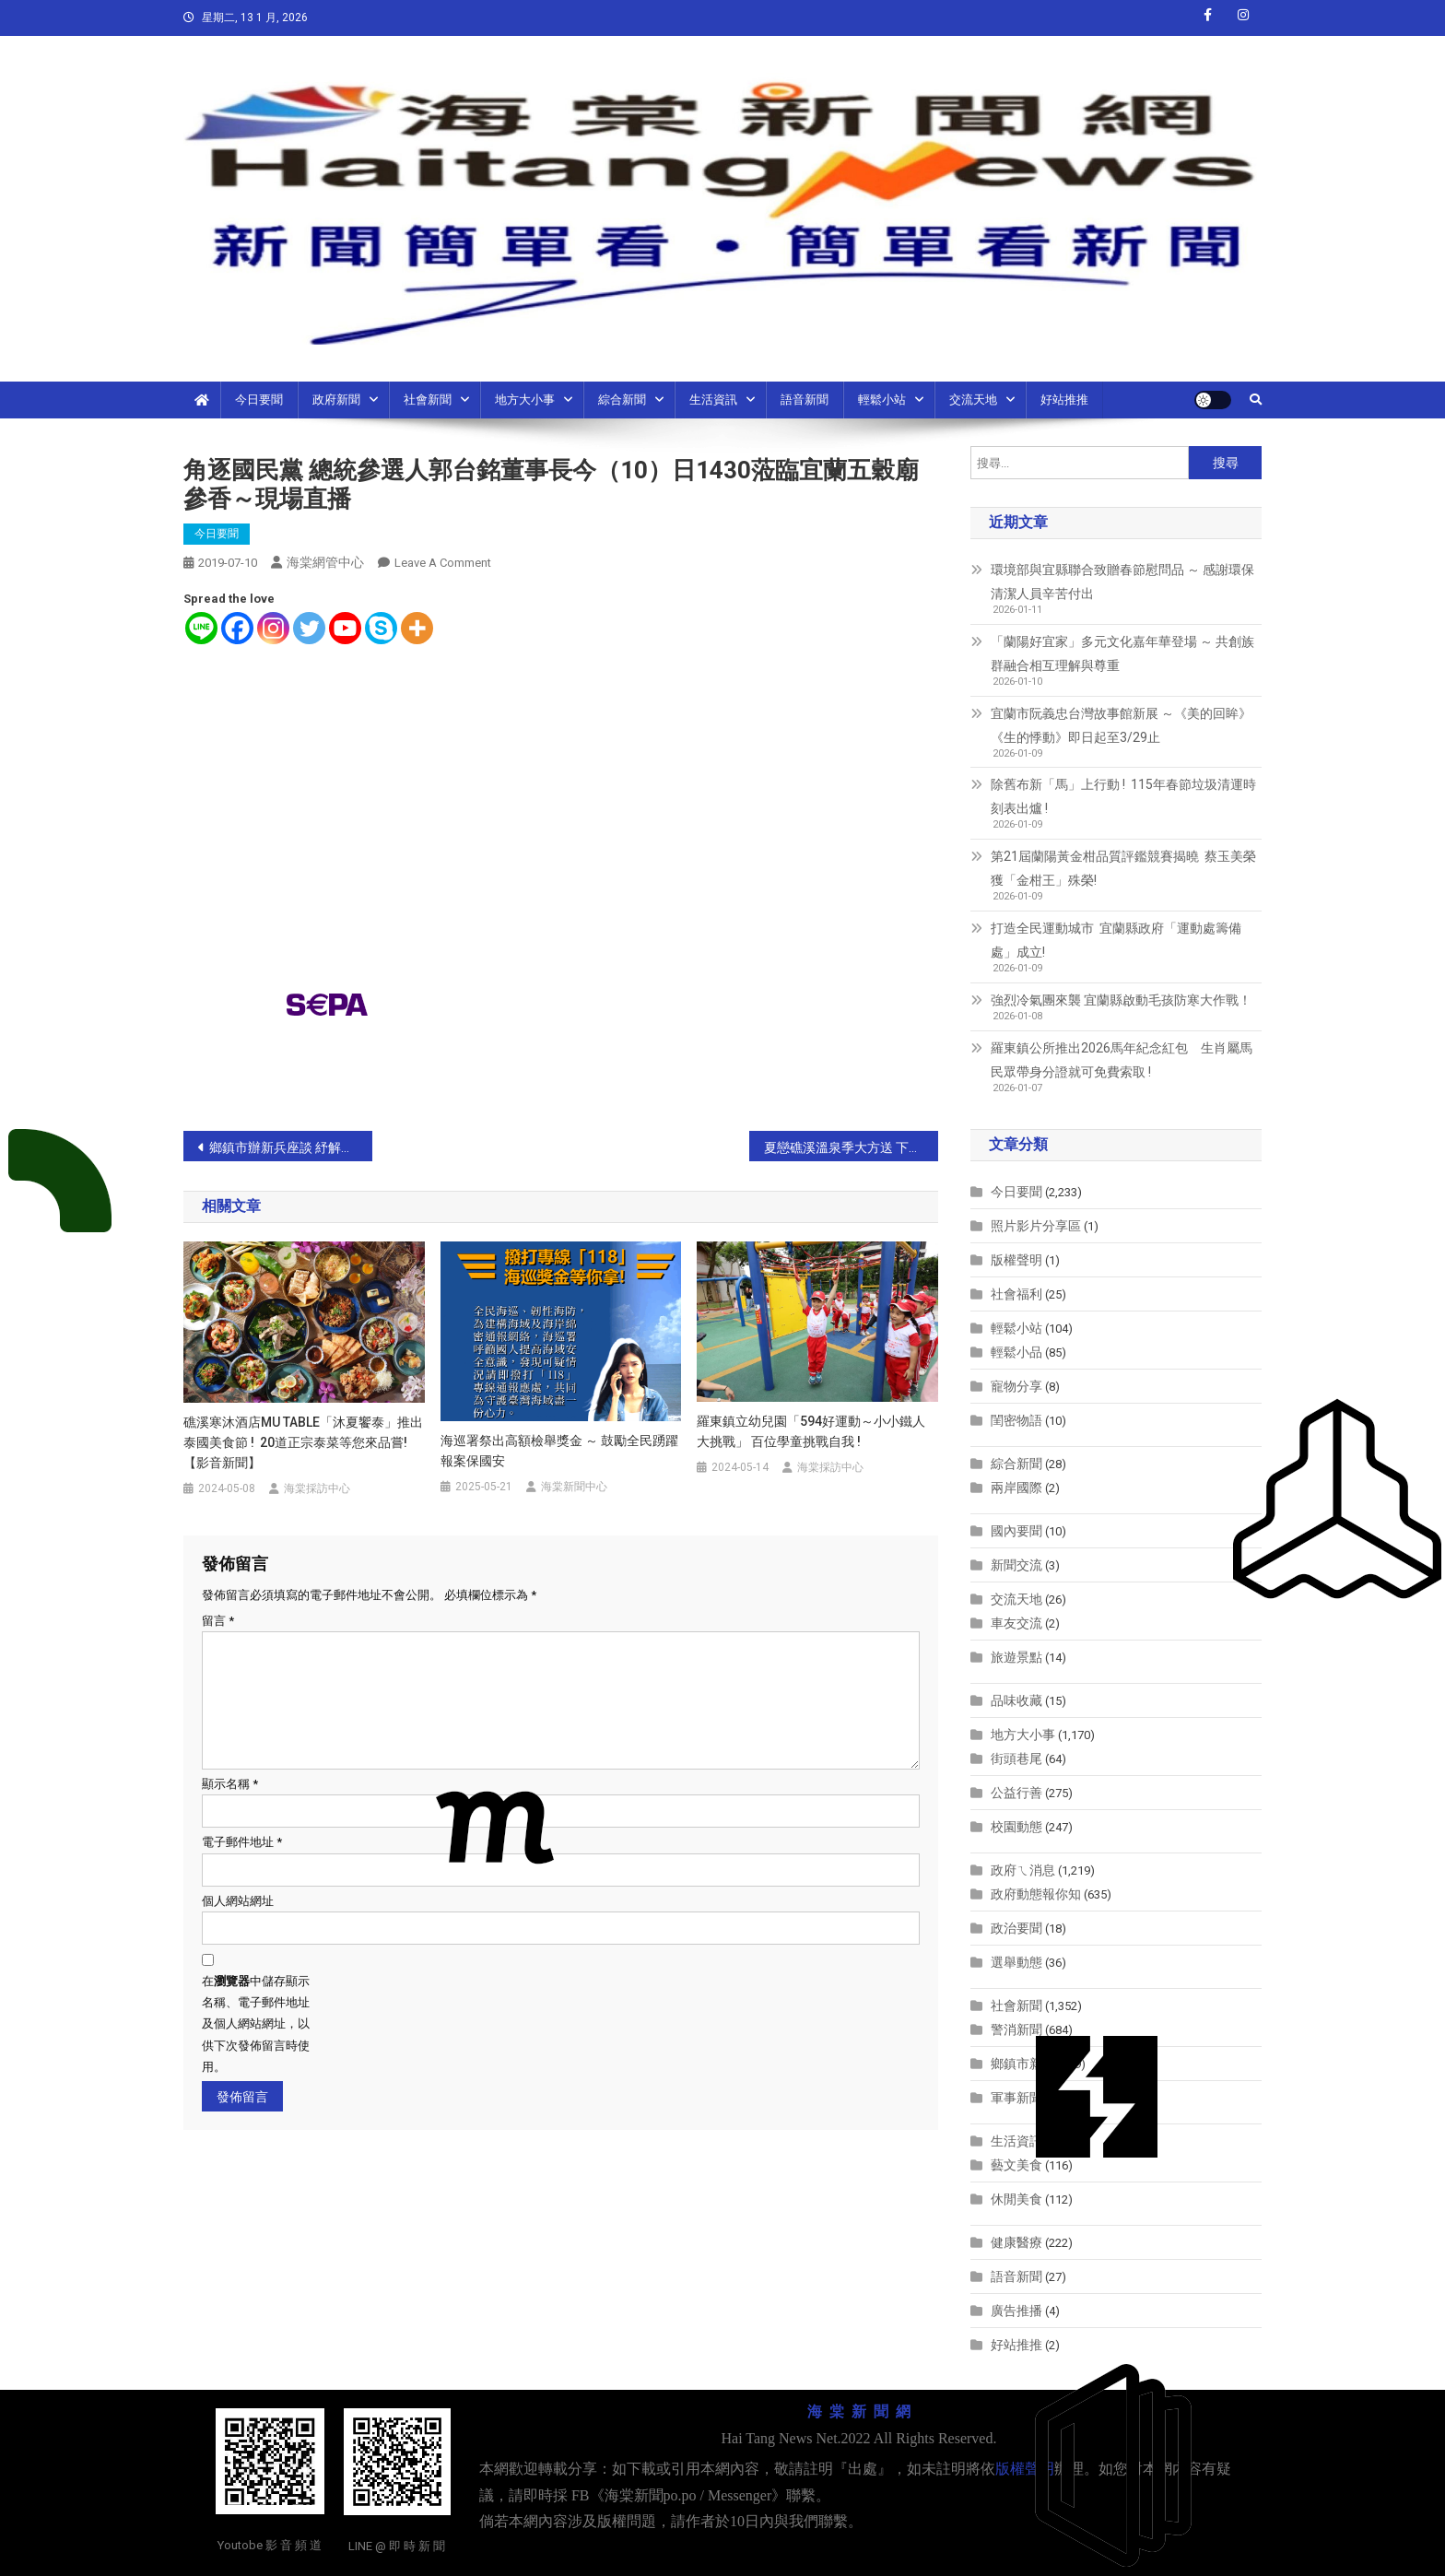 This screenshot has height=2576, width=1445. What do you see at coordinates (495, 1828) in the screenshot?
I see `open mojeek search engine` at bounding box center [495, 1828].